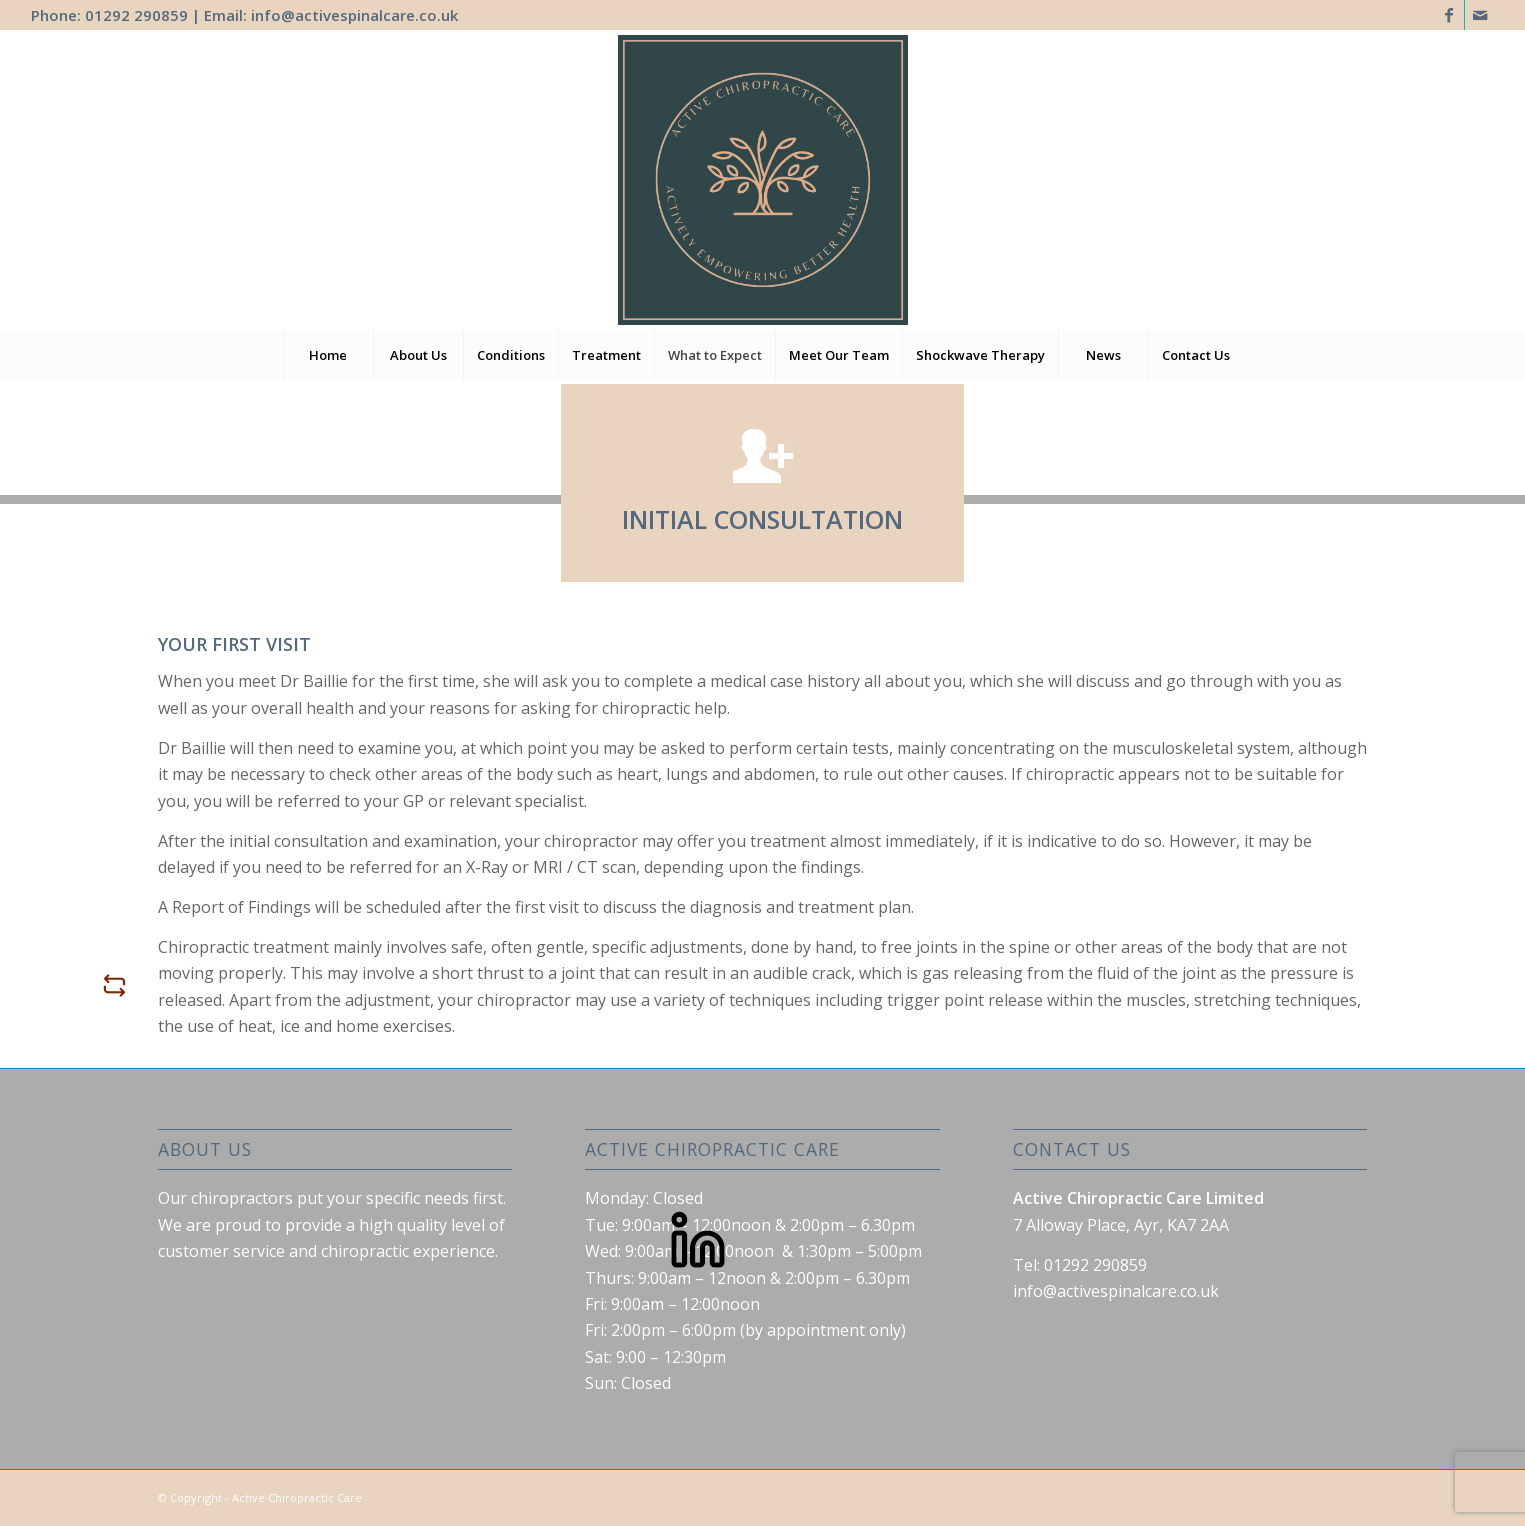  I want to click on toggle repeat or loop mode, so click(114, 985).